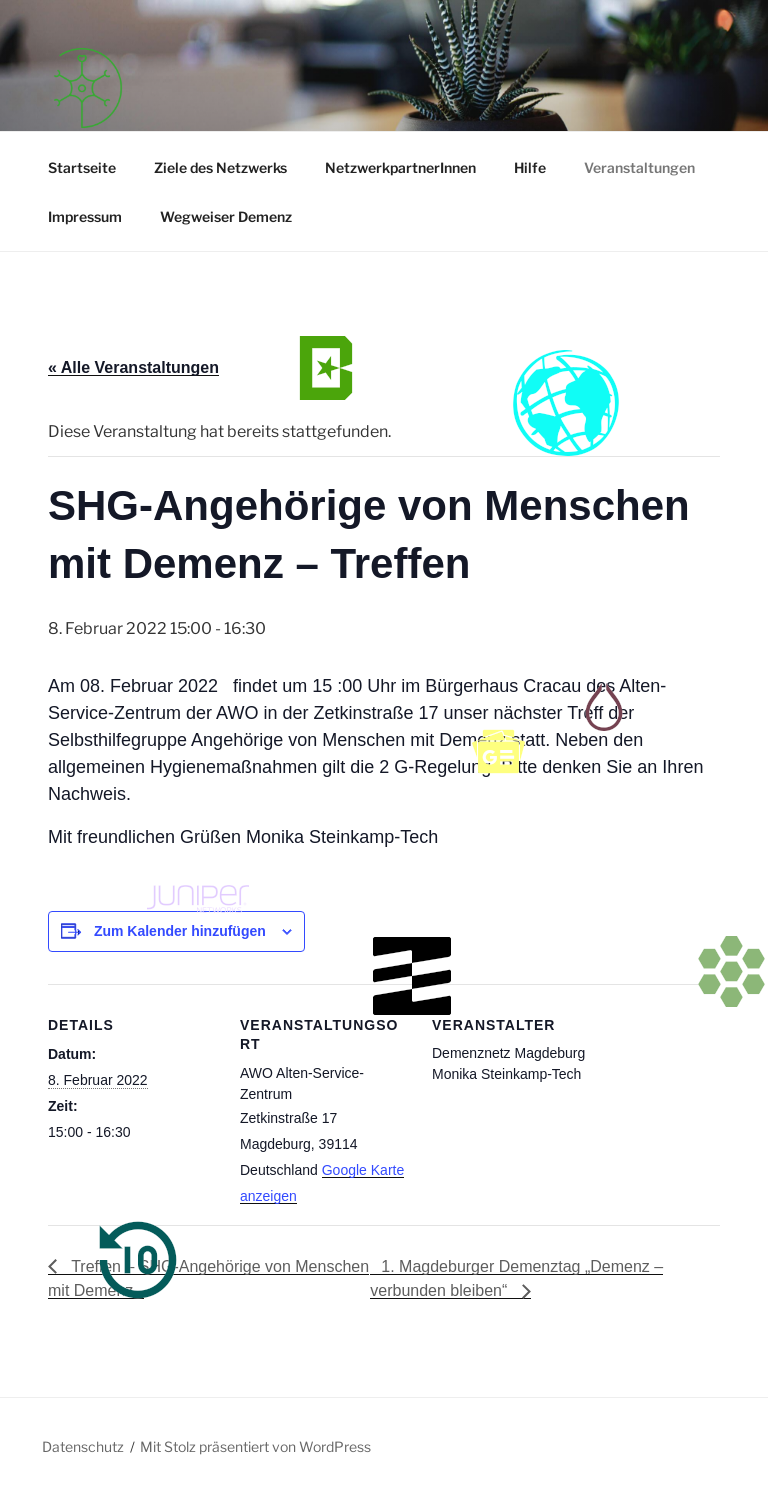 This screenshot has width=768, height=1493. What do you see at coordinates (731, 971) in the screenshot?
I see `miraheze wiki hosting platform logo` at bounding box center [731, 971].